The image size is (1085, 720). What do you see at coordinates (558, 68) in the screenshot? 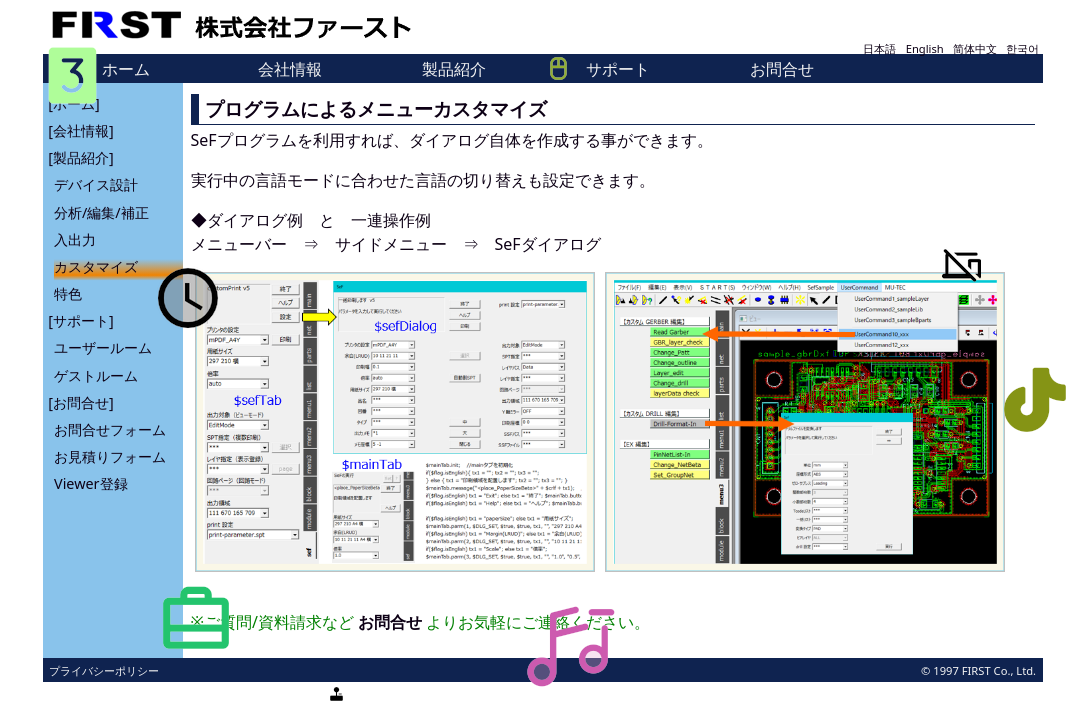
I see `indicates mouse input device connected` at bounding box center [558, 68].